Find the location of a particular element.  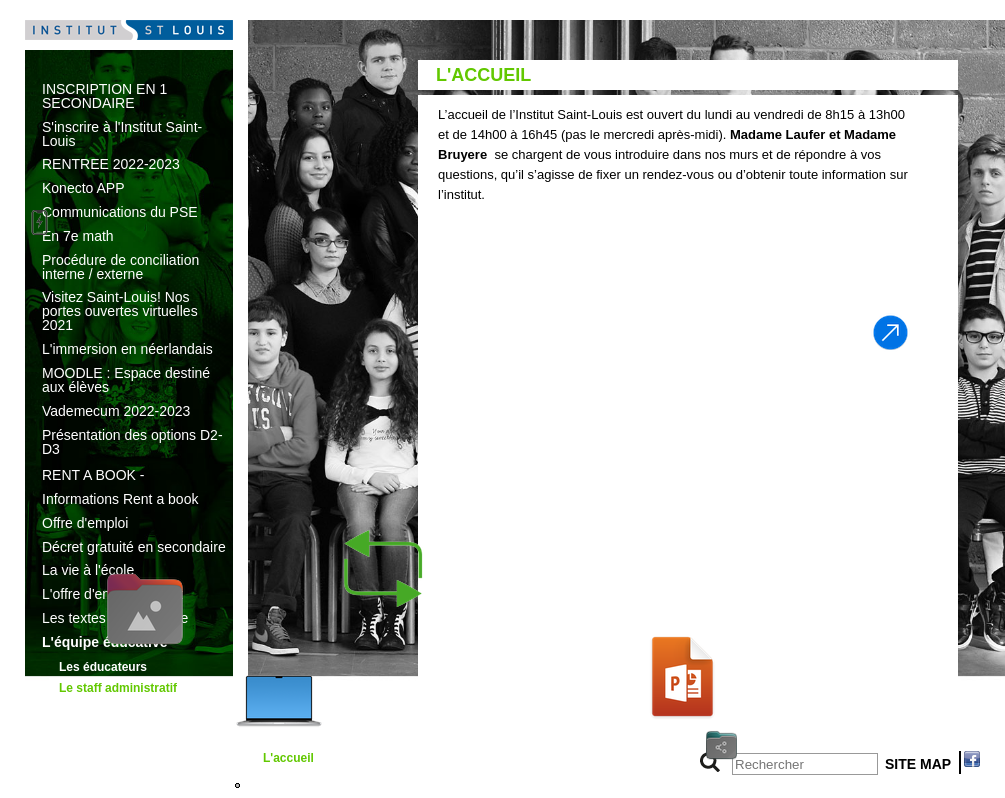

open your pictures folder is located at coordinates (145, 609).